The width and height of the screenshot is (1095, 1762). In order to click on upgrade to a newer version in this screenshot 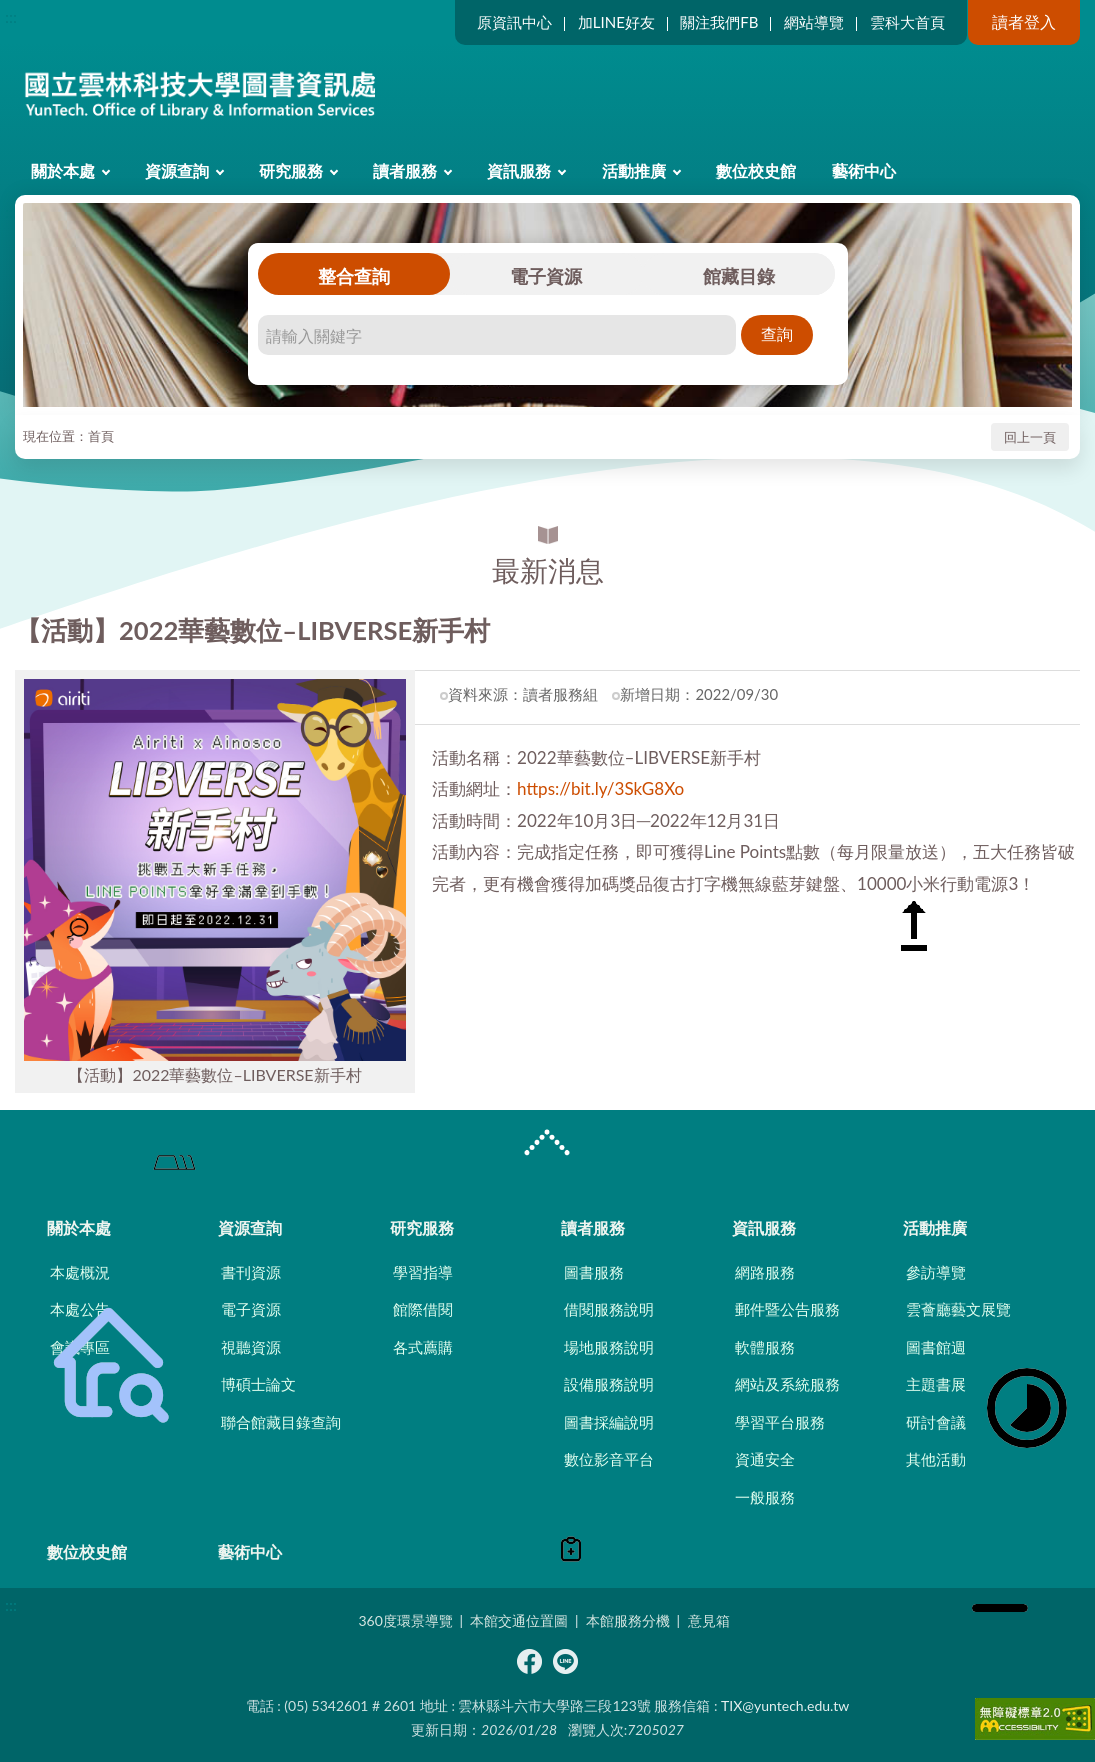, I will do `click(914, 926)`.